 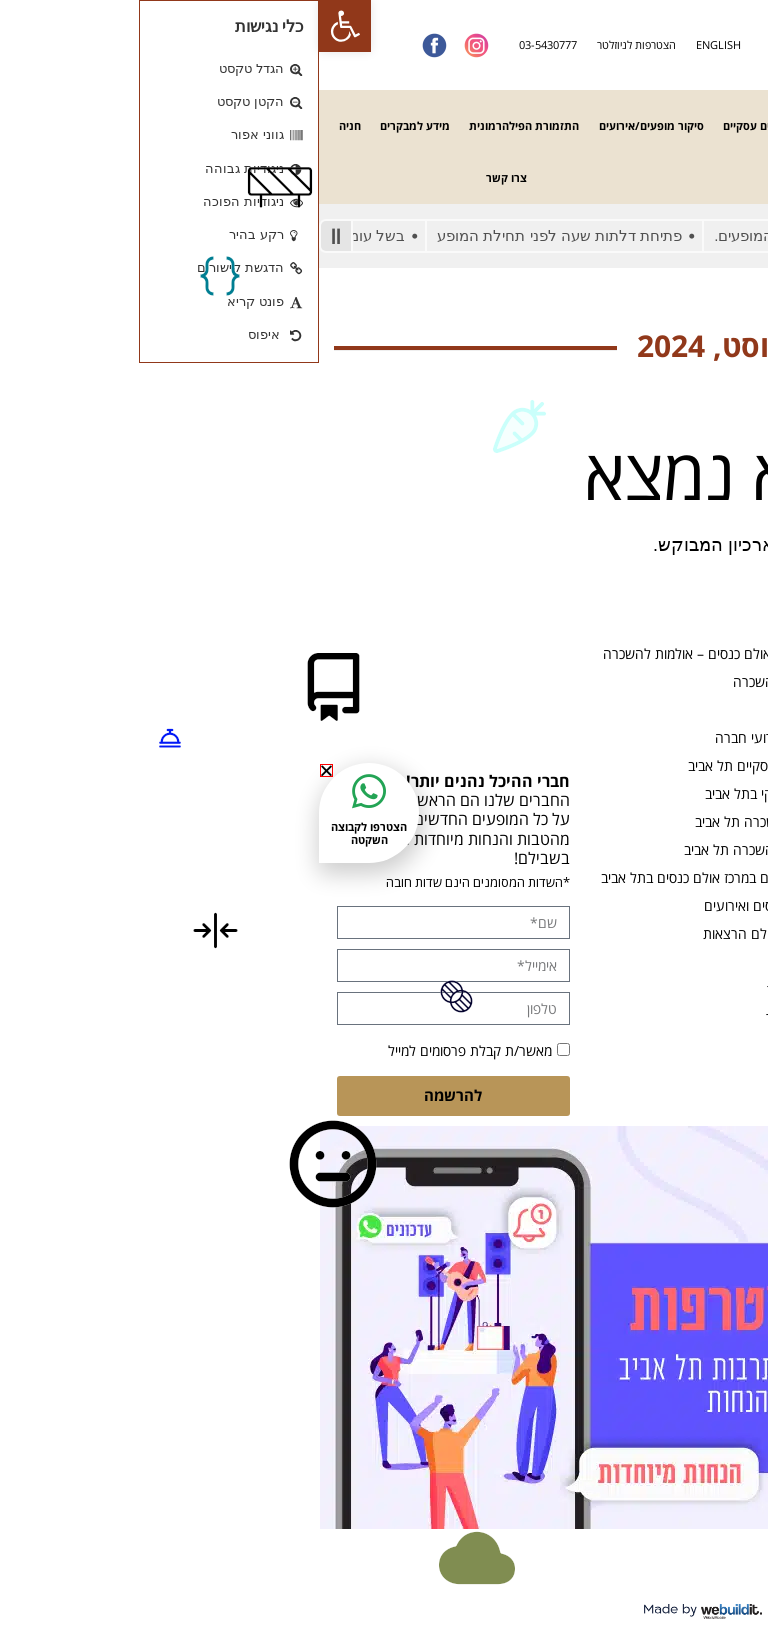 I want to click on indicates a blocked or restricted area, so click(x=280, y=185).